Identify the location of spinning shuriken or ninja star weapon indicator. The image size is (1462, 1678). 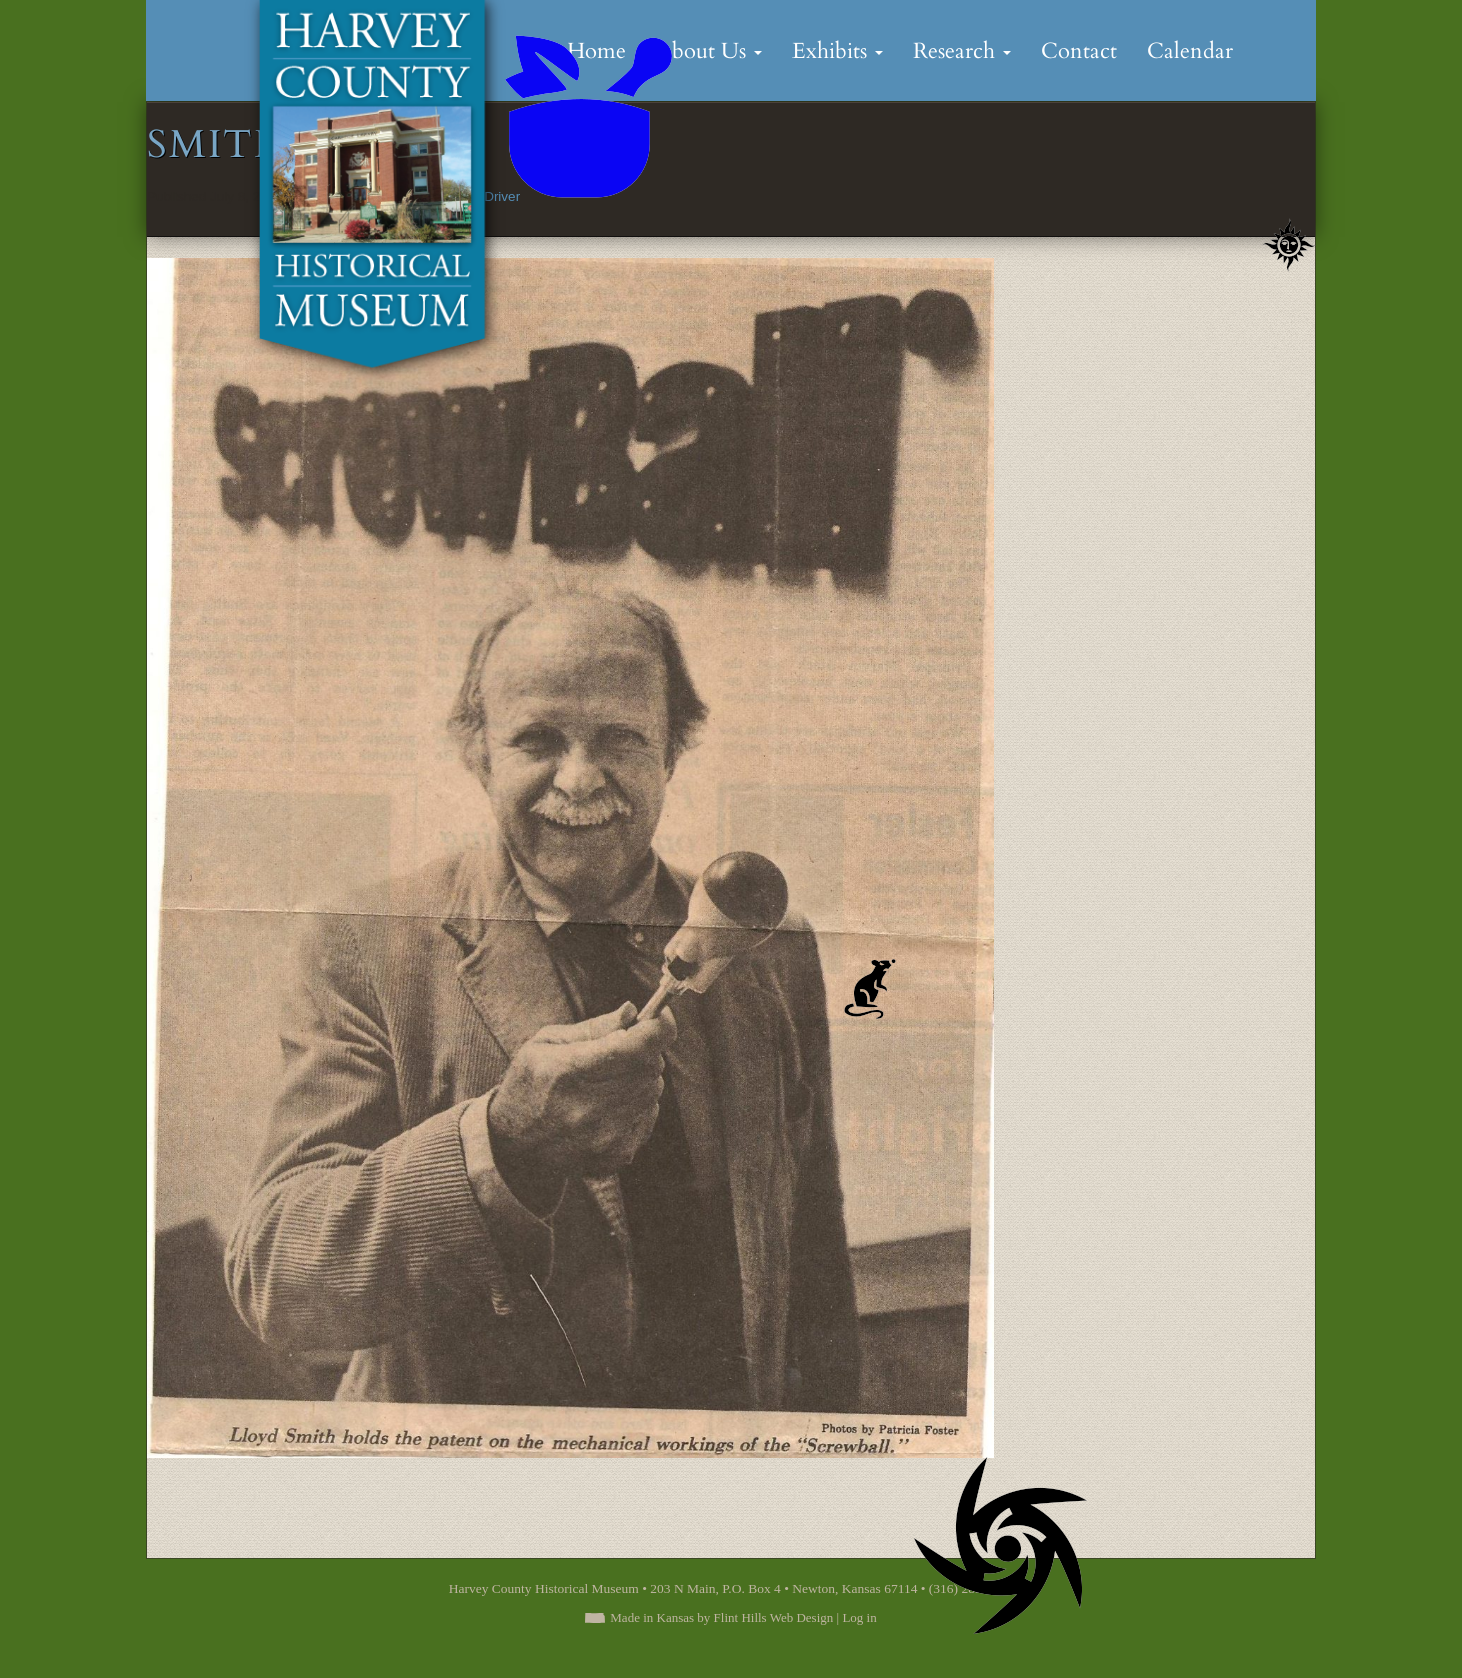
(1001, 1546).